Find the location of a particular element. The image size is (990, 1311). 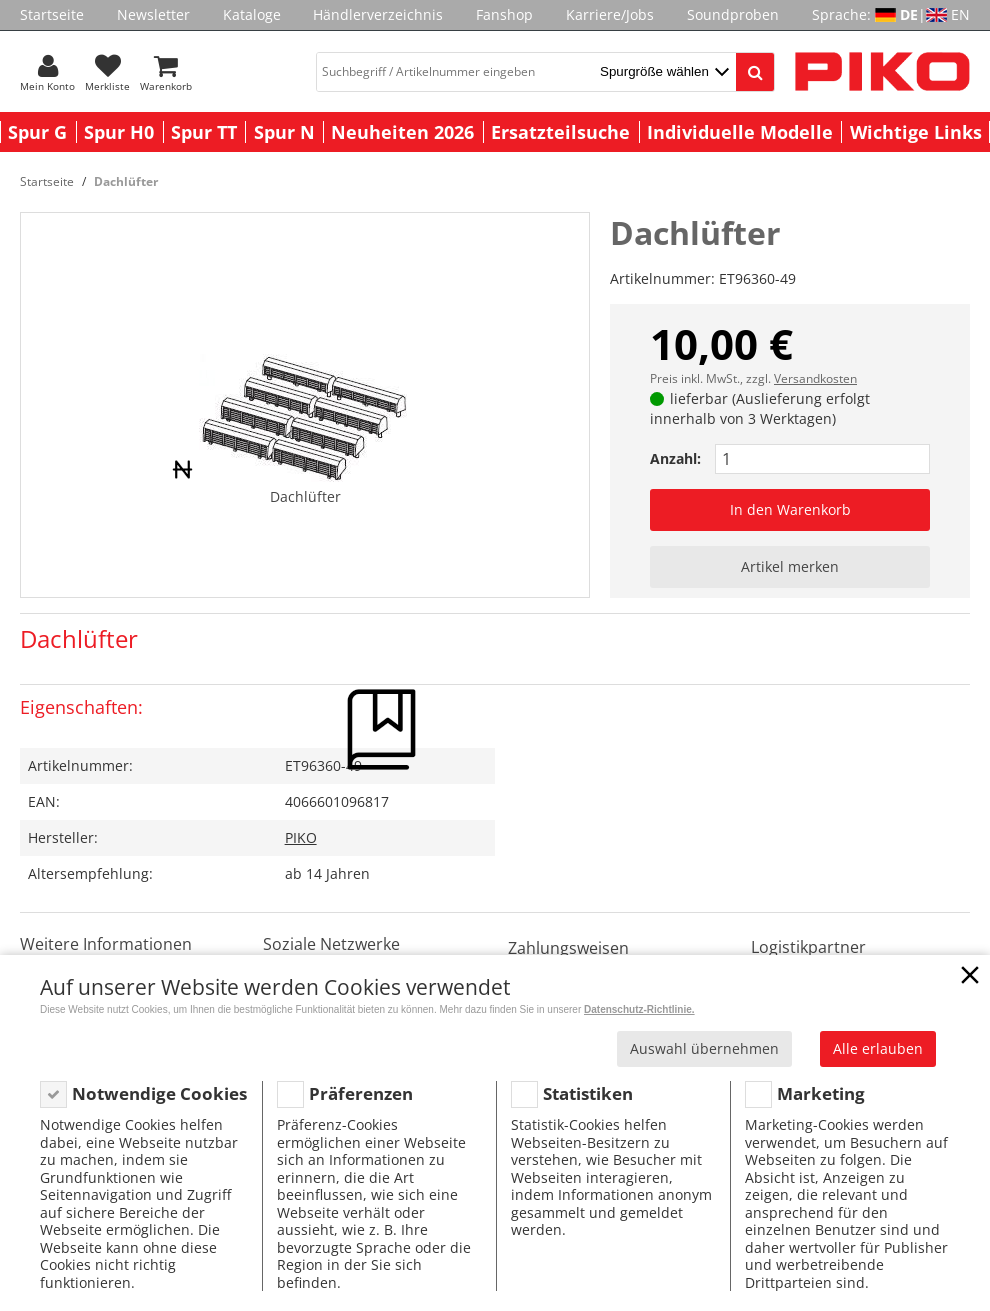

access your bookmarked reading material is located at coordinates (381, 729).